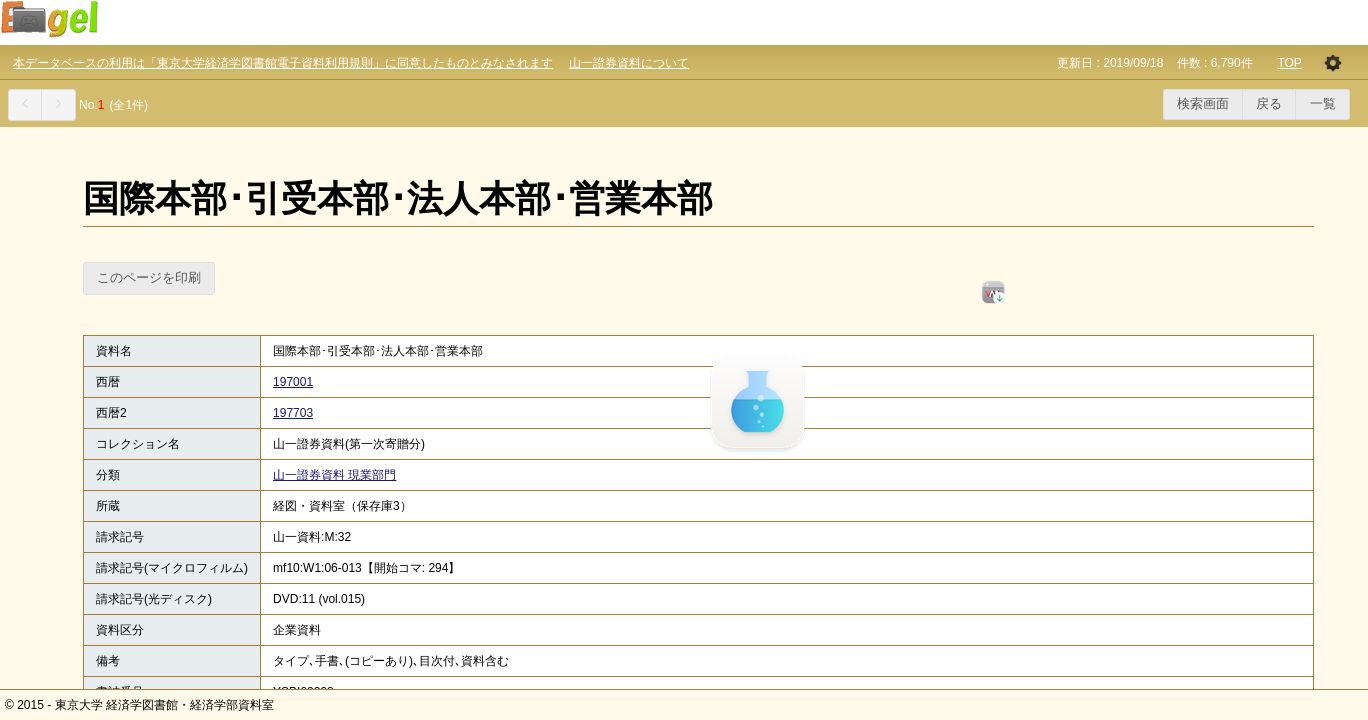 This screenshot has height=720, width=1368. Describe the element at coordinates (29, 19) in the screenshot. I see `open your games folder` at that location.